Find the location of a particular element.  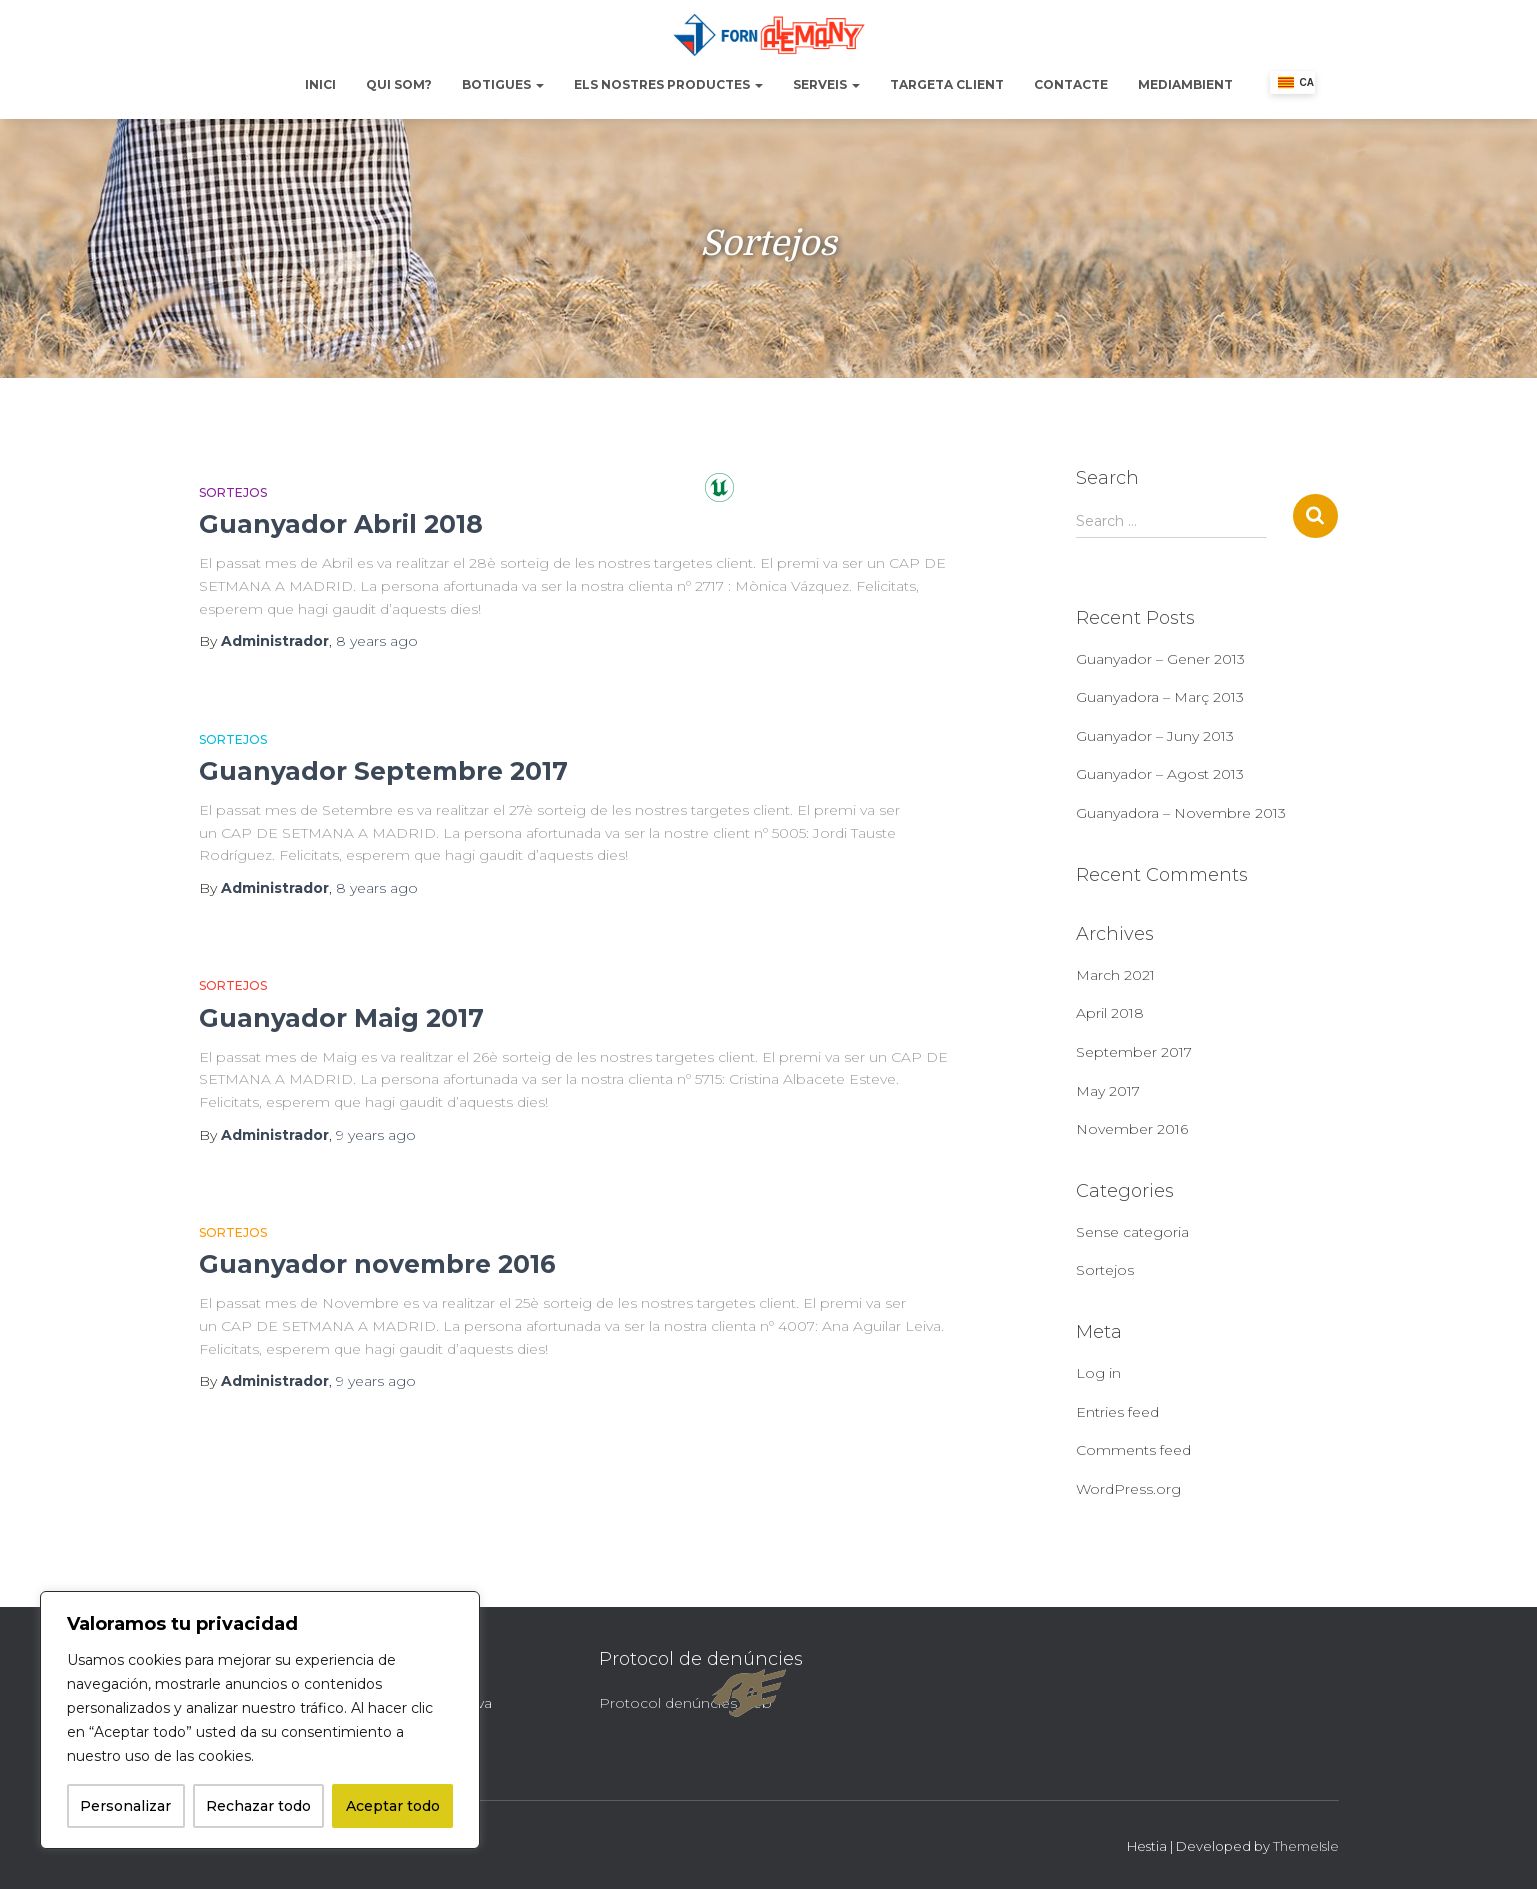

fastify web framework logo is located at coordinates (749, 1693).